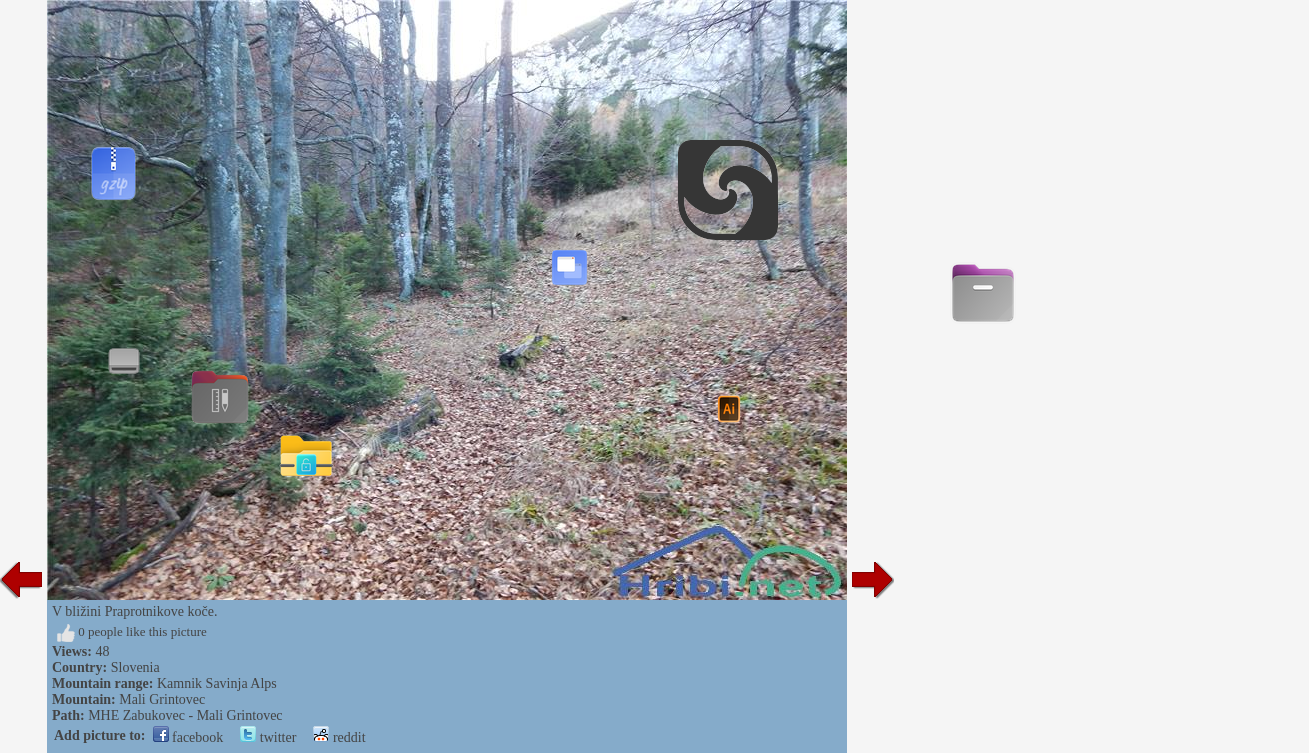 The image size is (1309, 753). I want to click on open the file manager application, so click(983, 293).